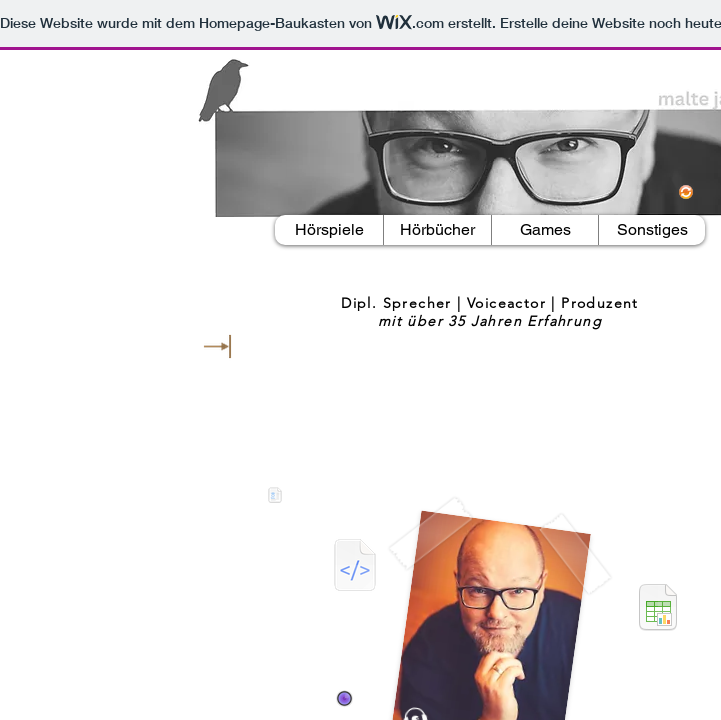 Image resolution: width=721 pixels, height=720 pixels. Describe the element at coordinates (686, 192) in the screenshot. I see `sync data across devices` at that location.